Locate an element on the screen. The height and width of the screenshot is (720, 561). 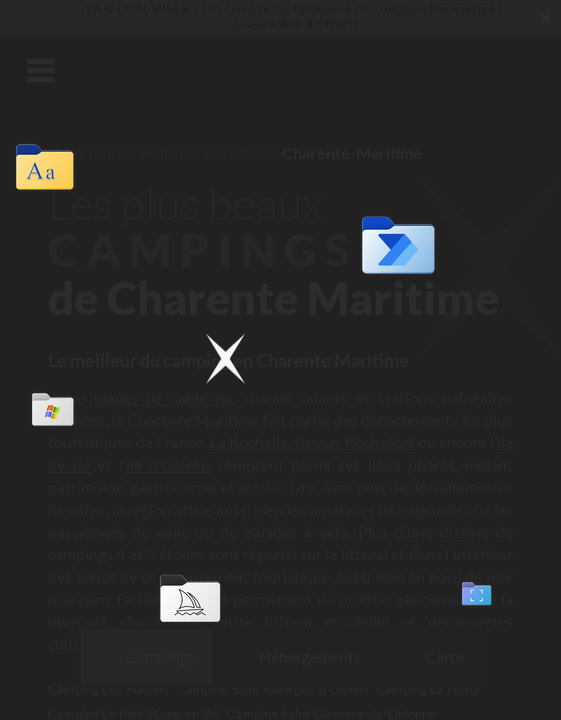
open folder containing windows xp files or programs is located at coordinates (52, 410).